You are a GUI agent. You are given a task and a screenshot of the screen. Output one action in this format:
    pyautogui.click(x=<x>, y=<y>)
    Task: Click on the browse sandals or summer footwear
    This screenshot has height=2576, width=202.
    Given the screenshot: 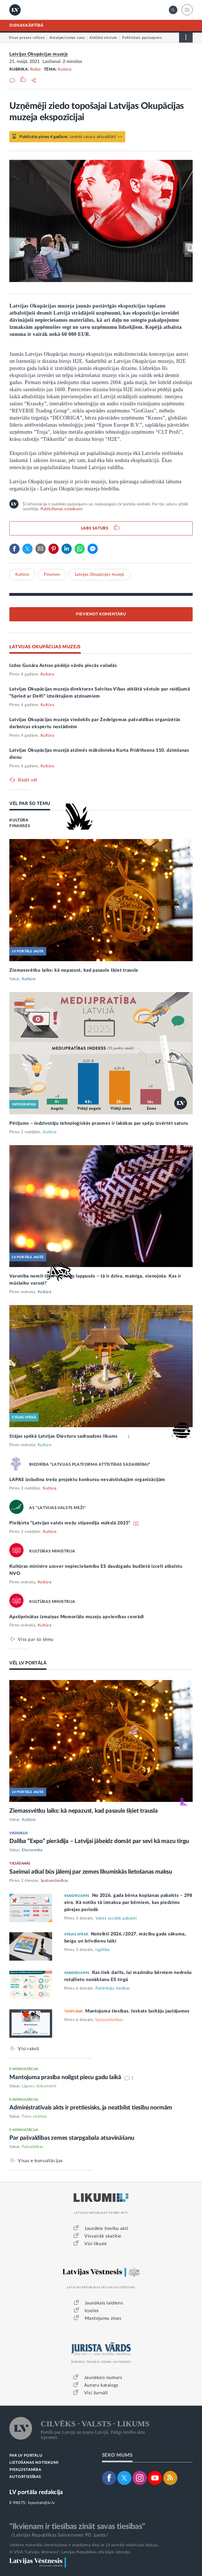 What is the action you would take?
    pyautogui.click(x=184, y=1802)
    